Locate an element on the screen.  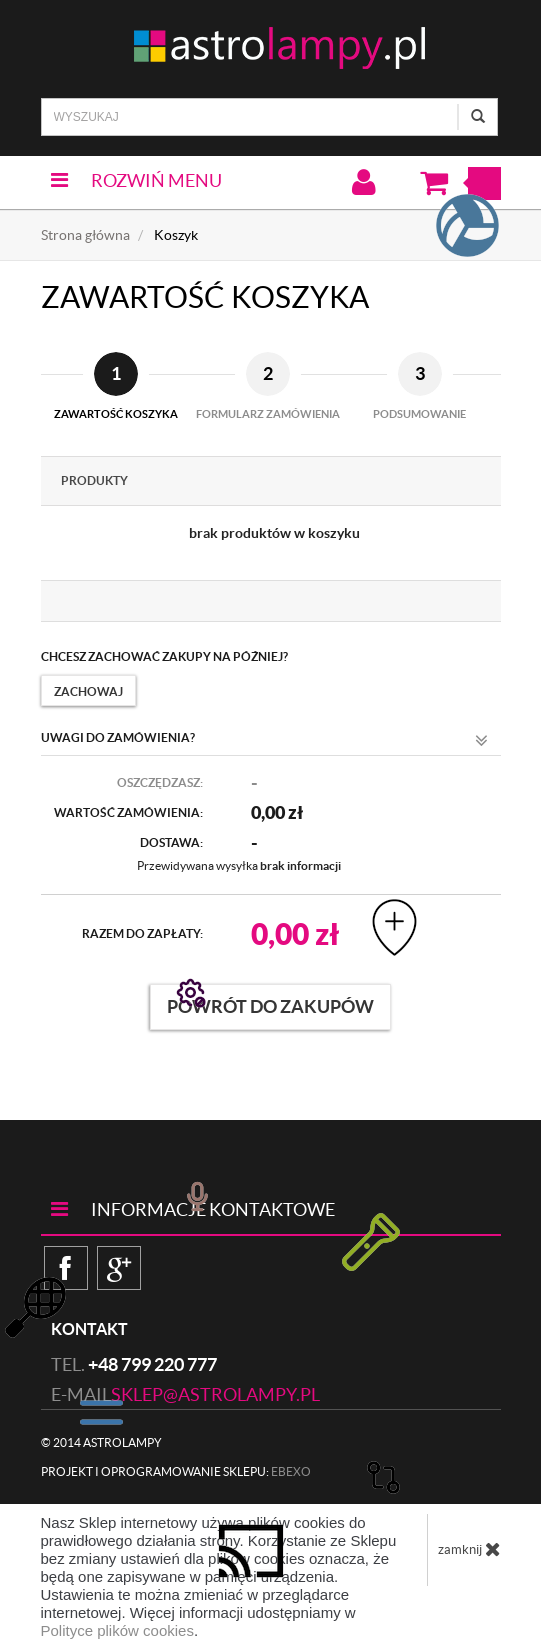
cast to a nearby device is located at coordinates (251, 1551).